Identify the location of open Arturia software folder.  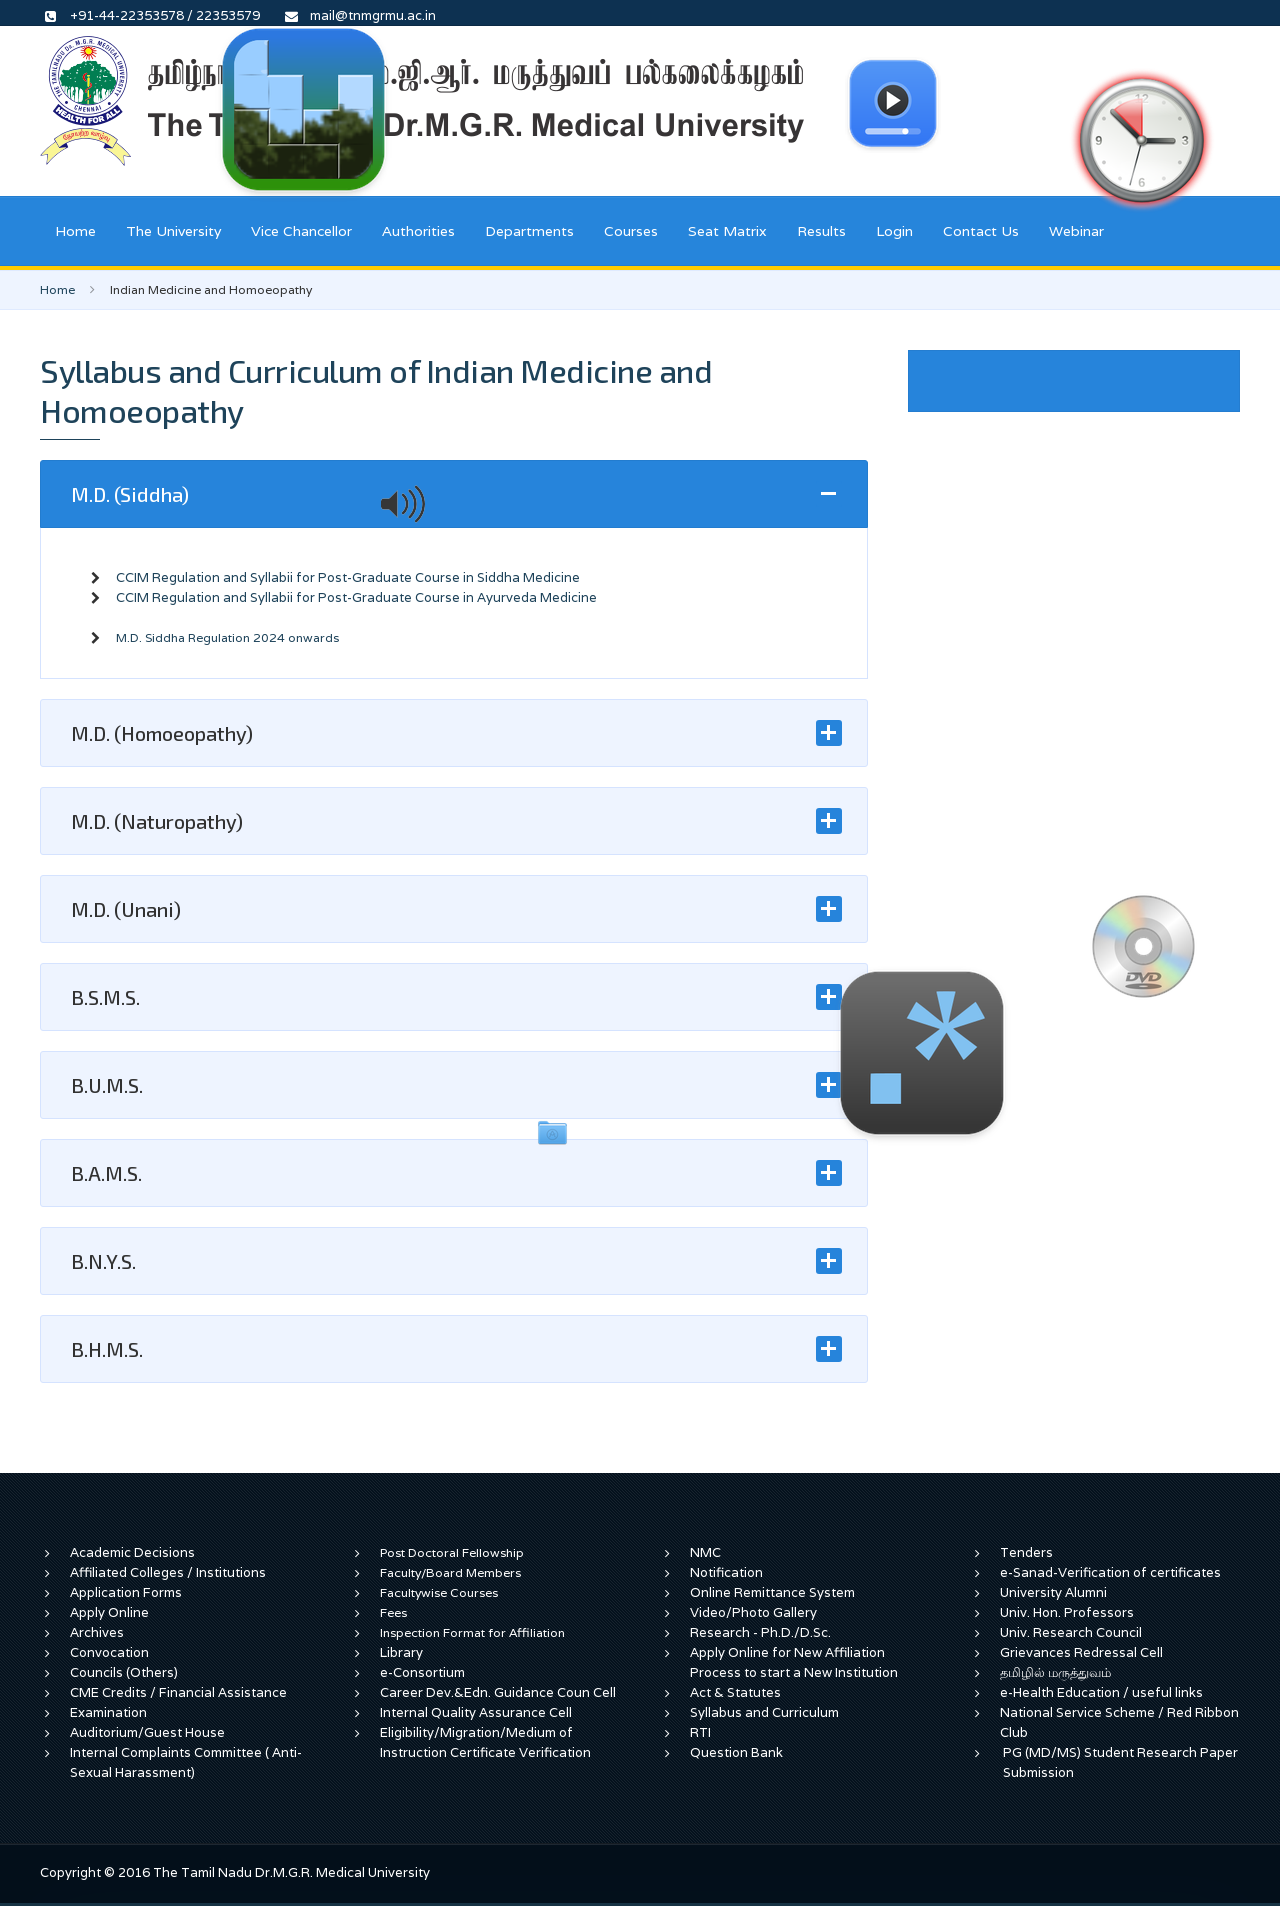
(552, 1132).